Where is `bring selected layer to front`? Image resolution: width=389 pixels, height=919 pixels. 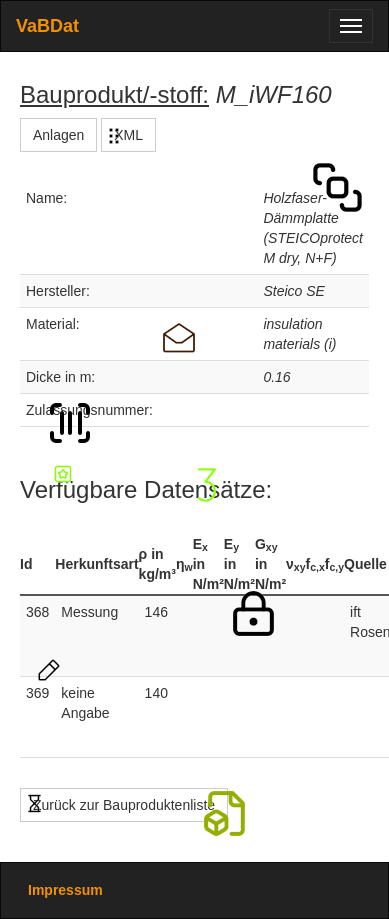 bring selected layer to front is located at coordinates (337, 187).